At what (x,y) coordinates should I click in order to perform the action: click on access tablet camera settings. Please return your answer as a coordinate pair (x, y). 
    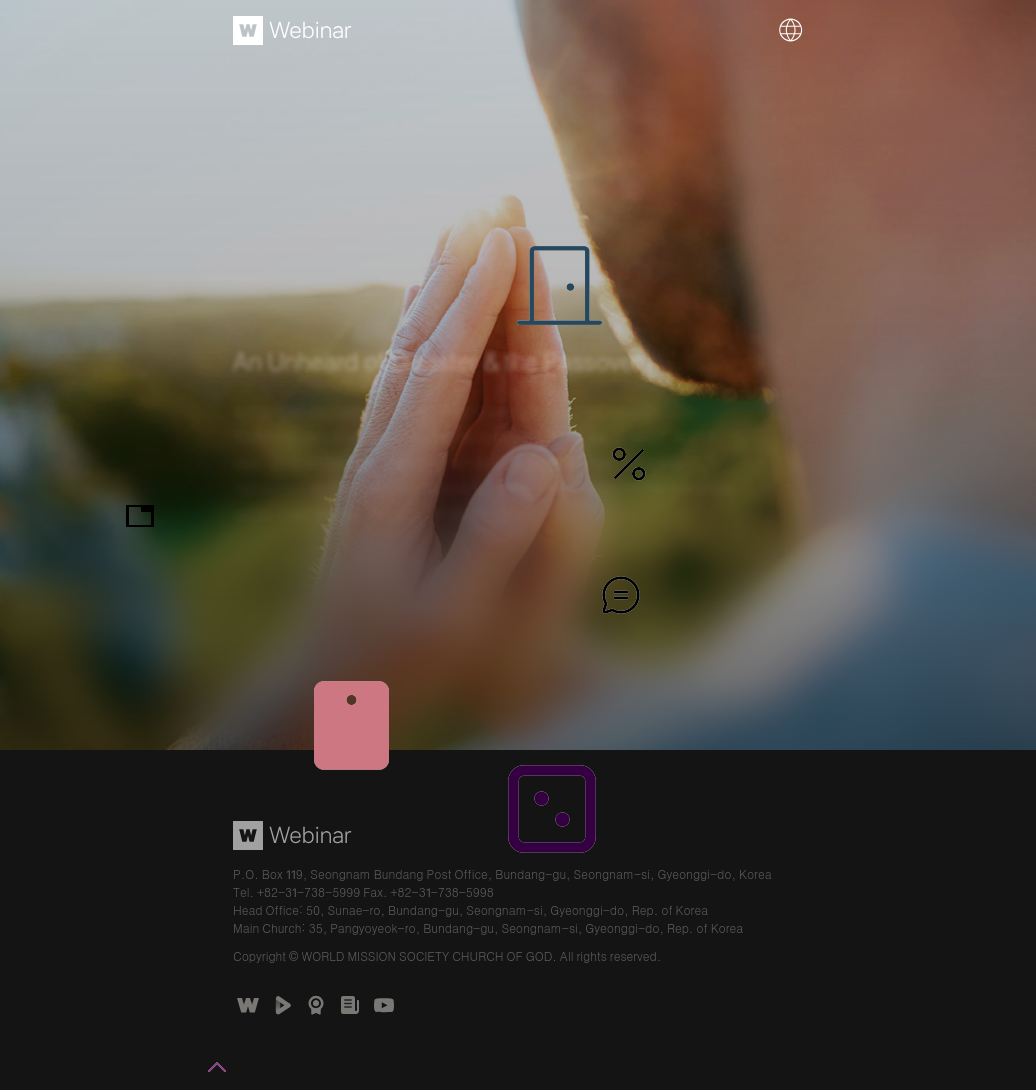
    Looking at the image, I should click on (351, 725).